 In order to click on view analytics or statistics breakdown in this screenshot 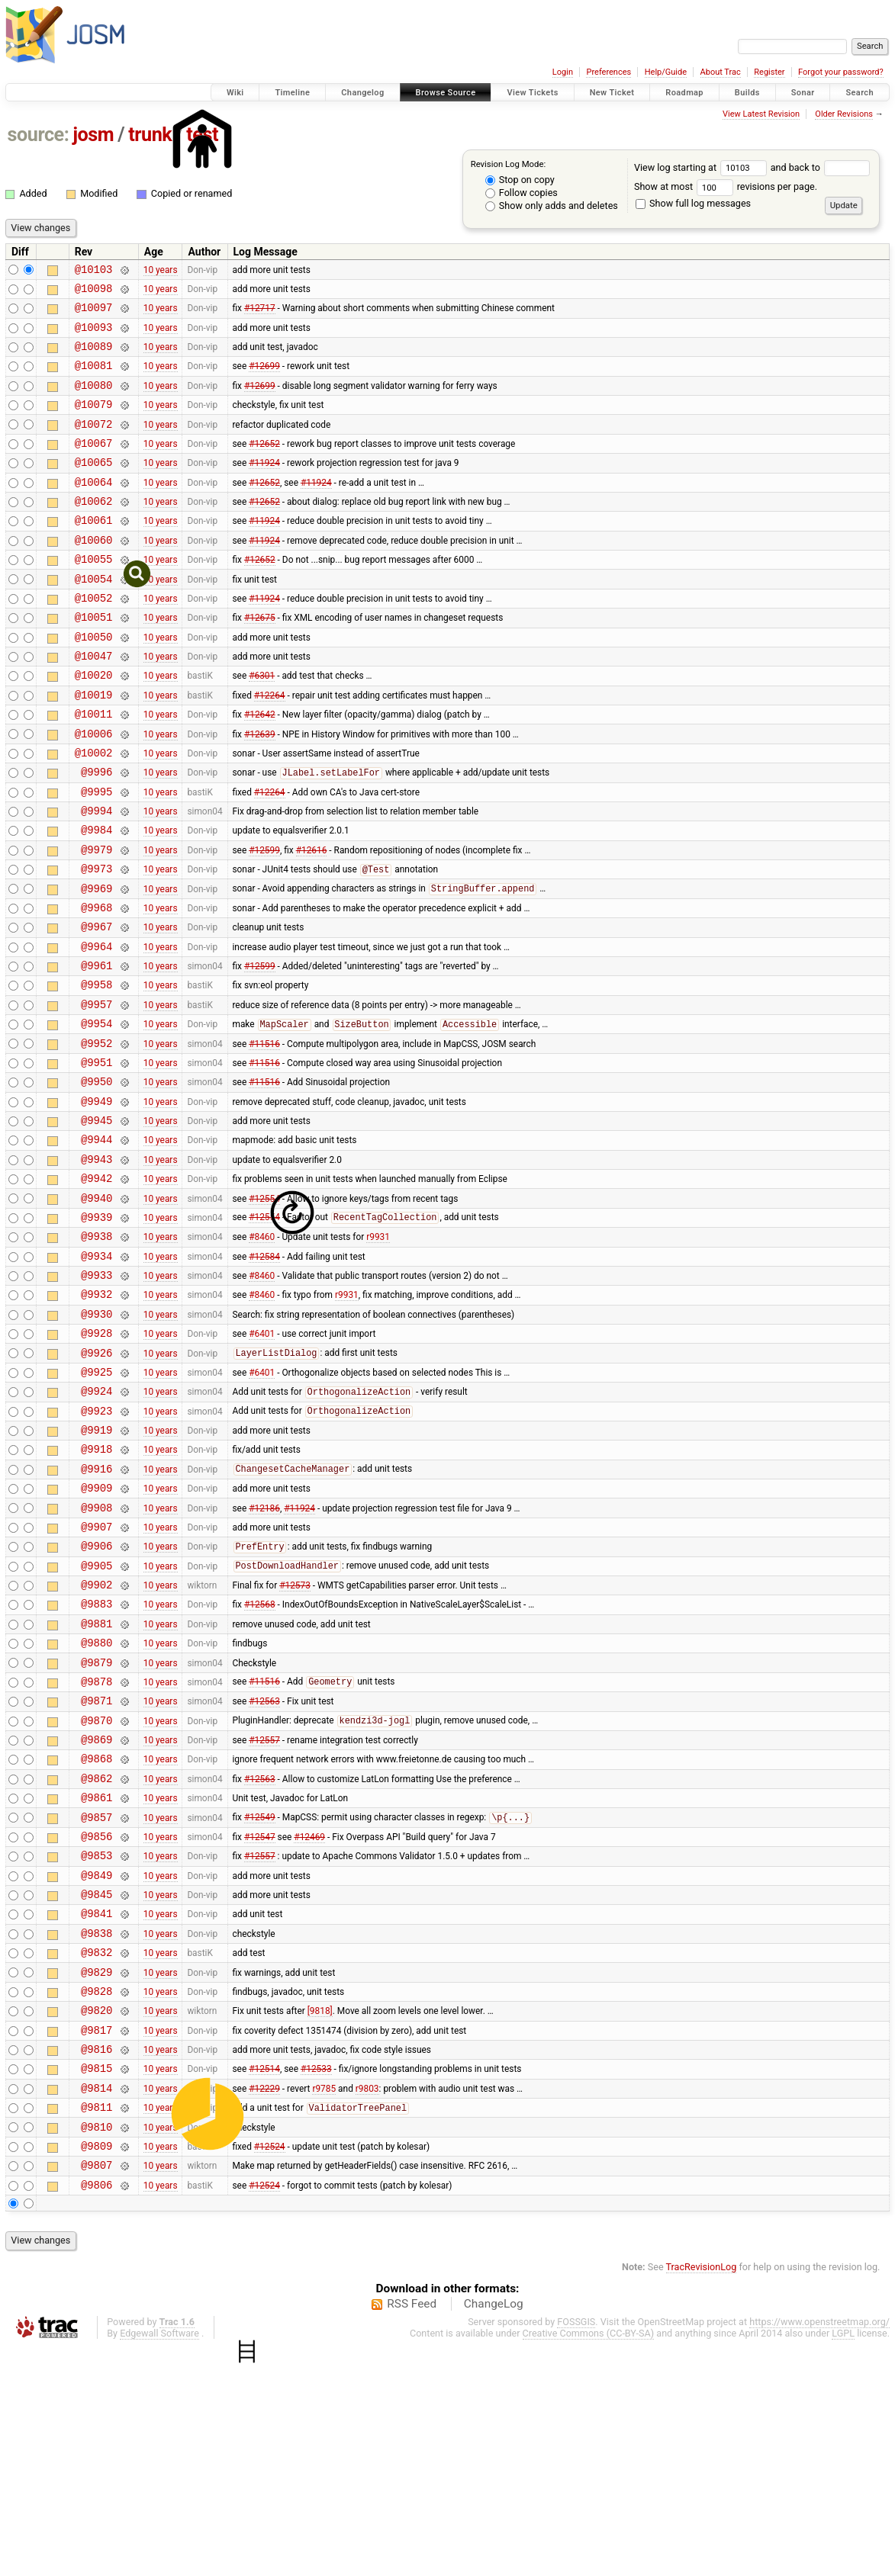, I will do `click(208, 2114)`.